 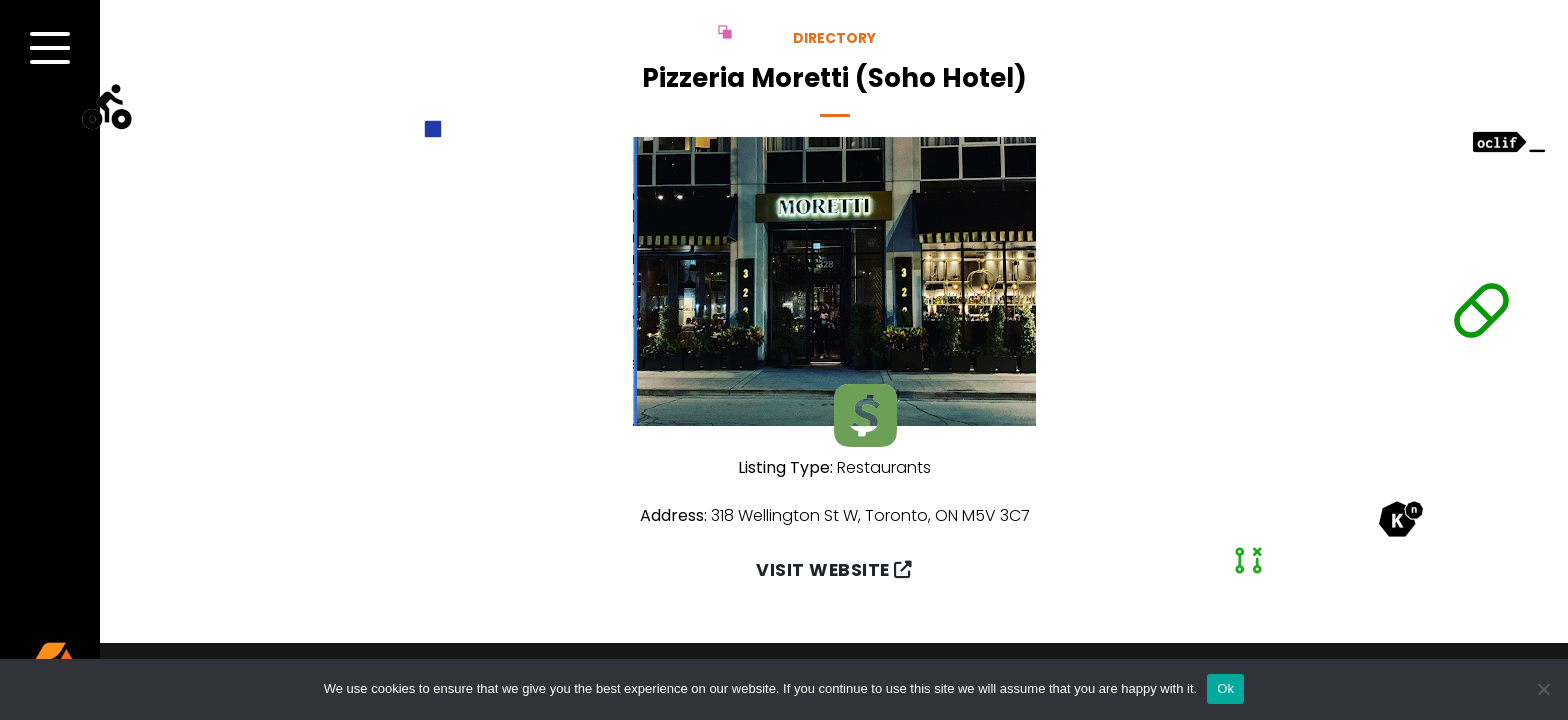 I want to click on open Cash App, so click(x=865, y=415).